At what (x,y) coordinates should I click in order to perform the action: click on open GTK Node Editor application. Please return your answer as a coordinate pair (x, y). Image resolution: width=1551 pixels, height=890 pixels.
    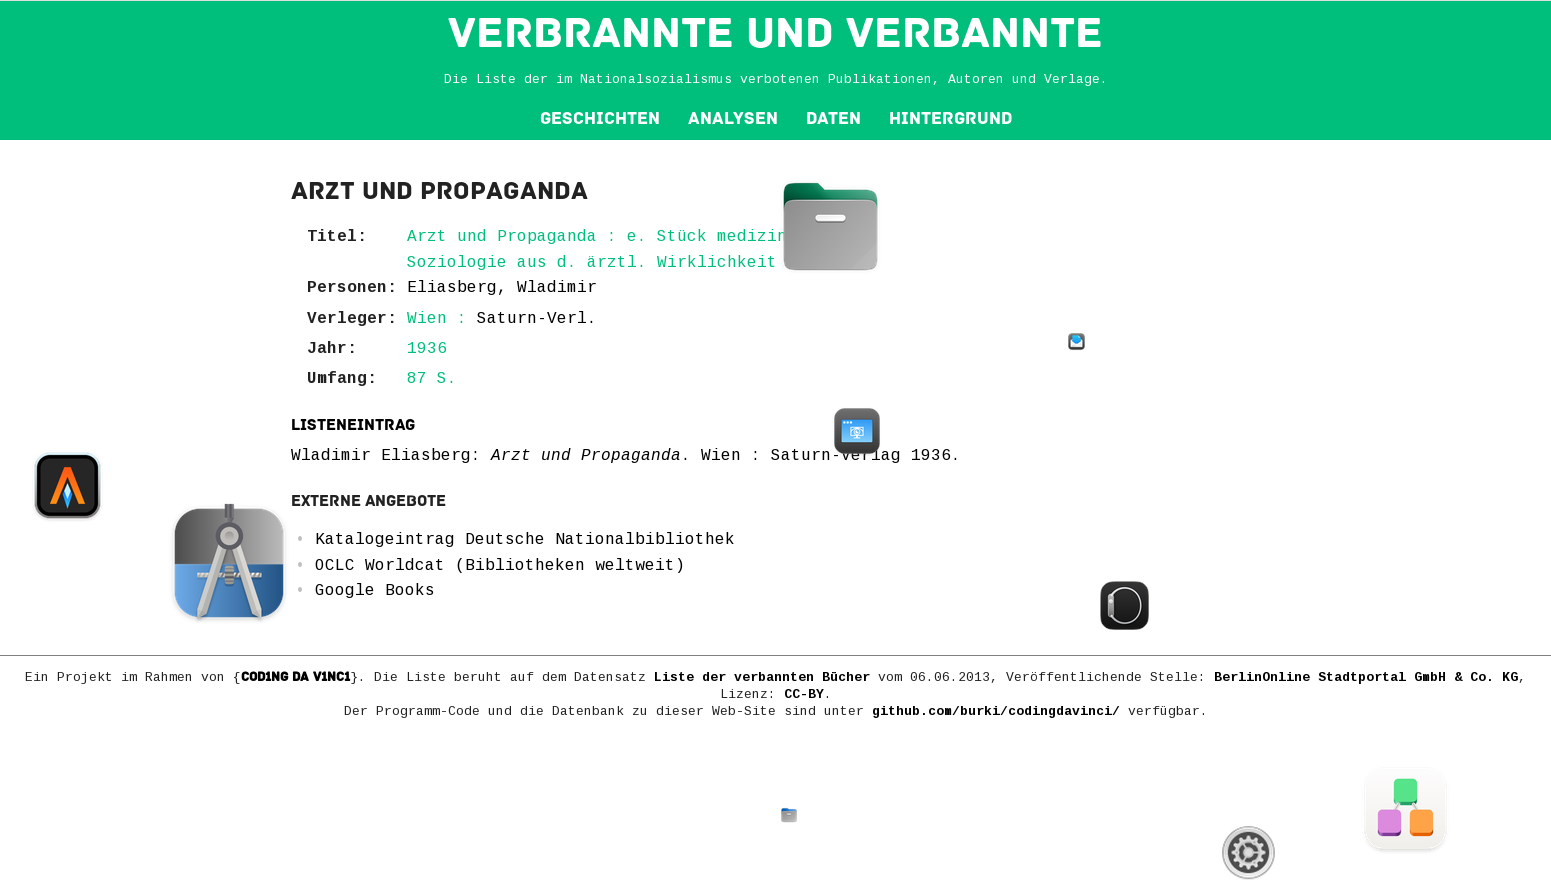
    Looking at the image, I should click on (1405, 808).